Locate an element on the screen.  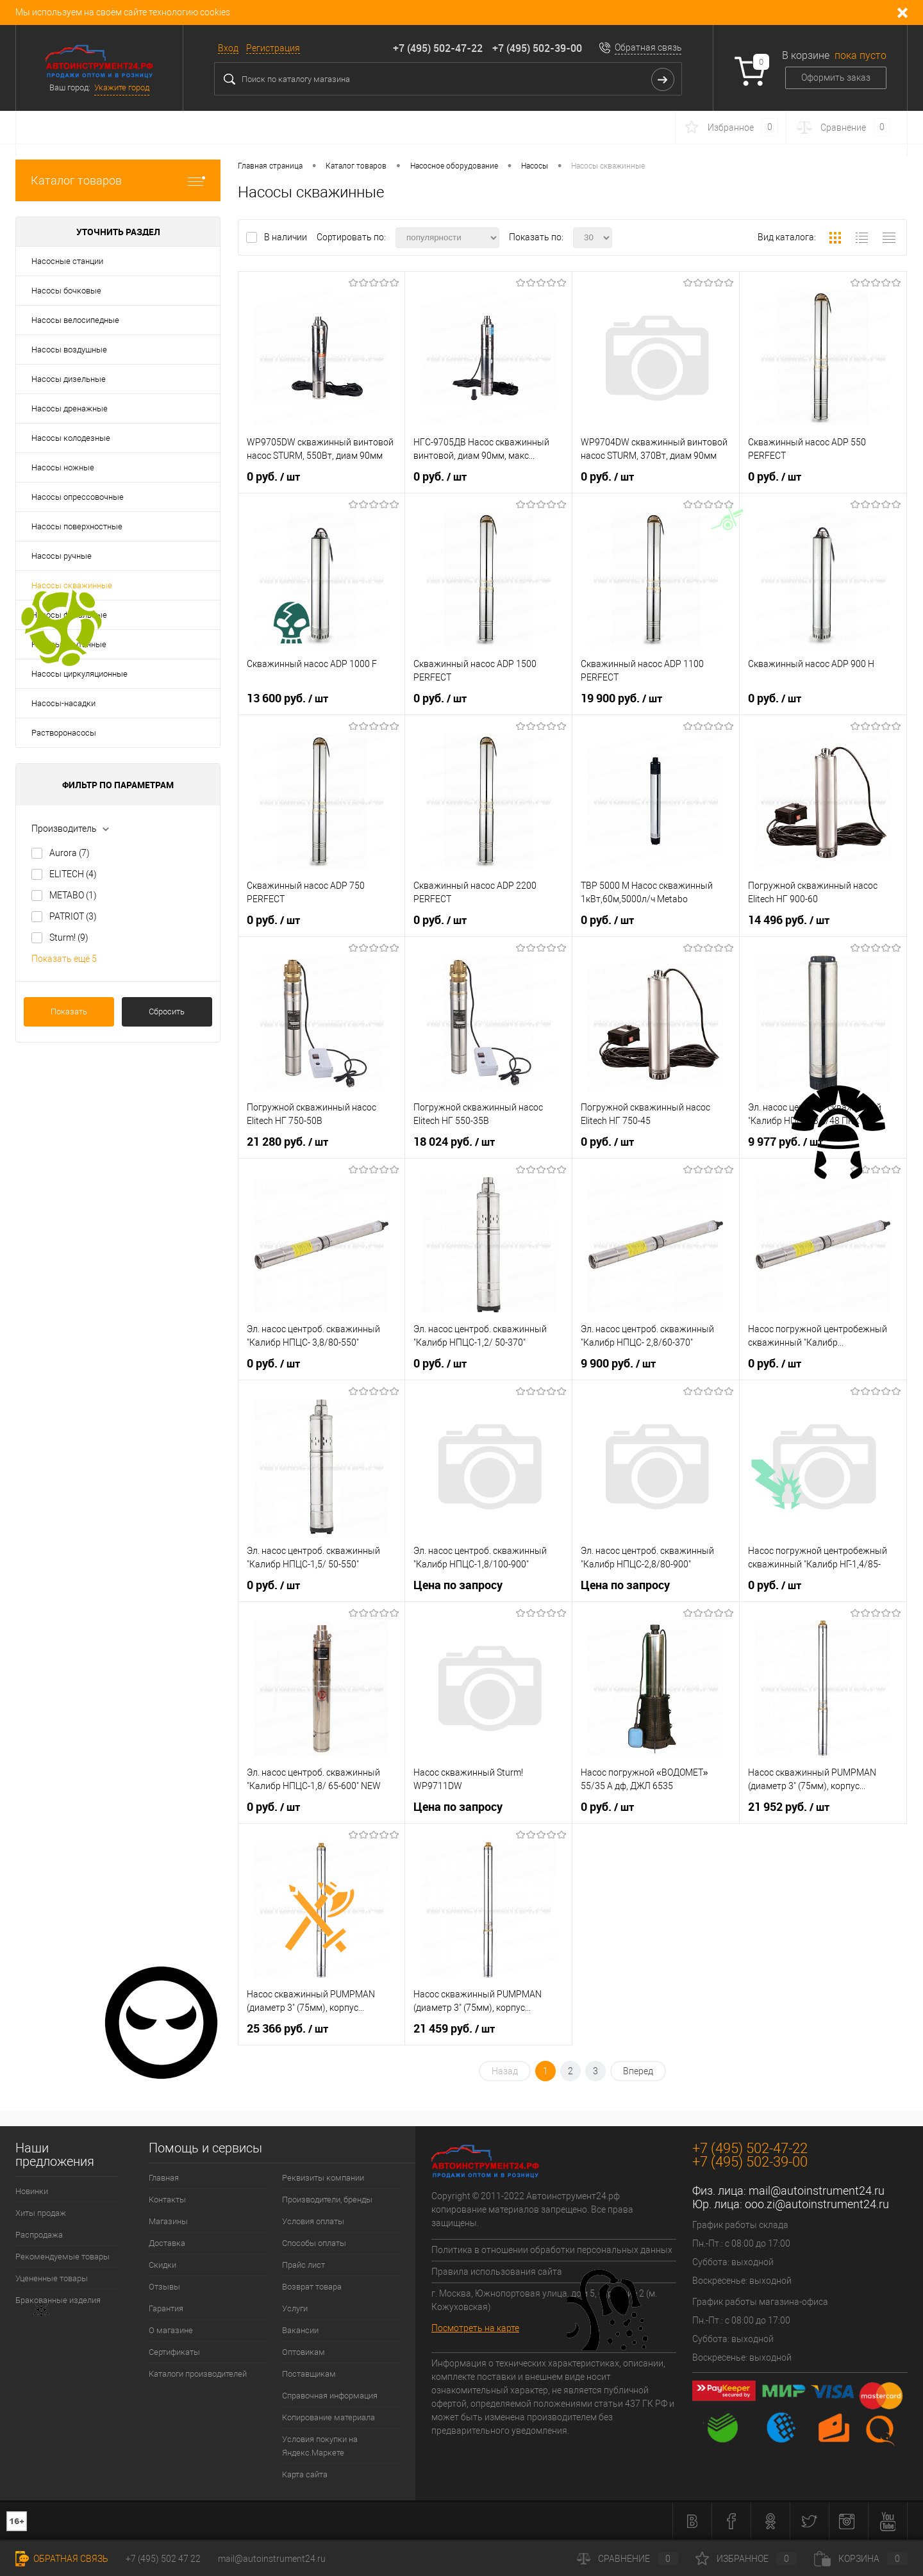
indicates a multi-attack or combo ability in a game is located at coordinates (61, 627).